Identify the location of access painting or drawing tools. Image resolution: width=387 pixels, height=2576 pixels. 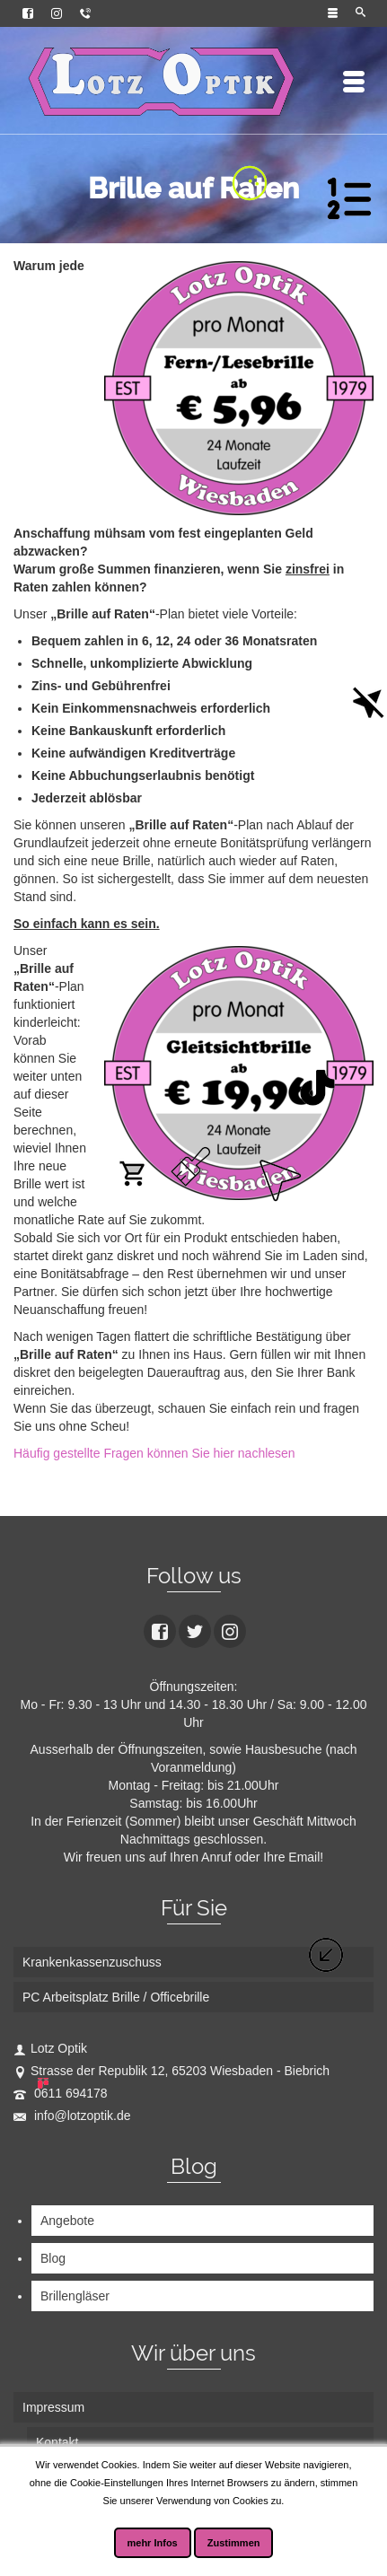
(191, 1166).